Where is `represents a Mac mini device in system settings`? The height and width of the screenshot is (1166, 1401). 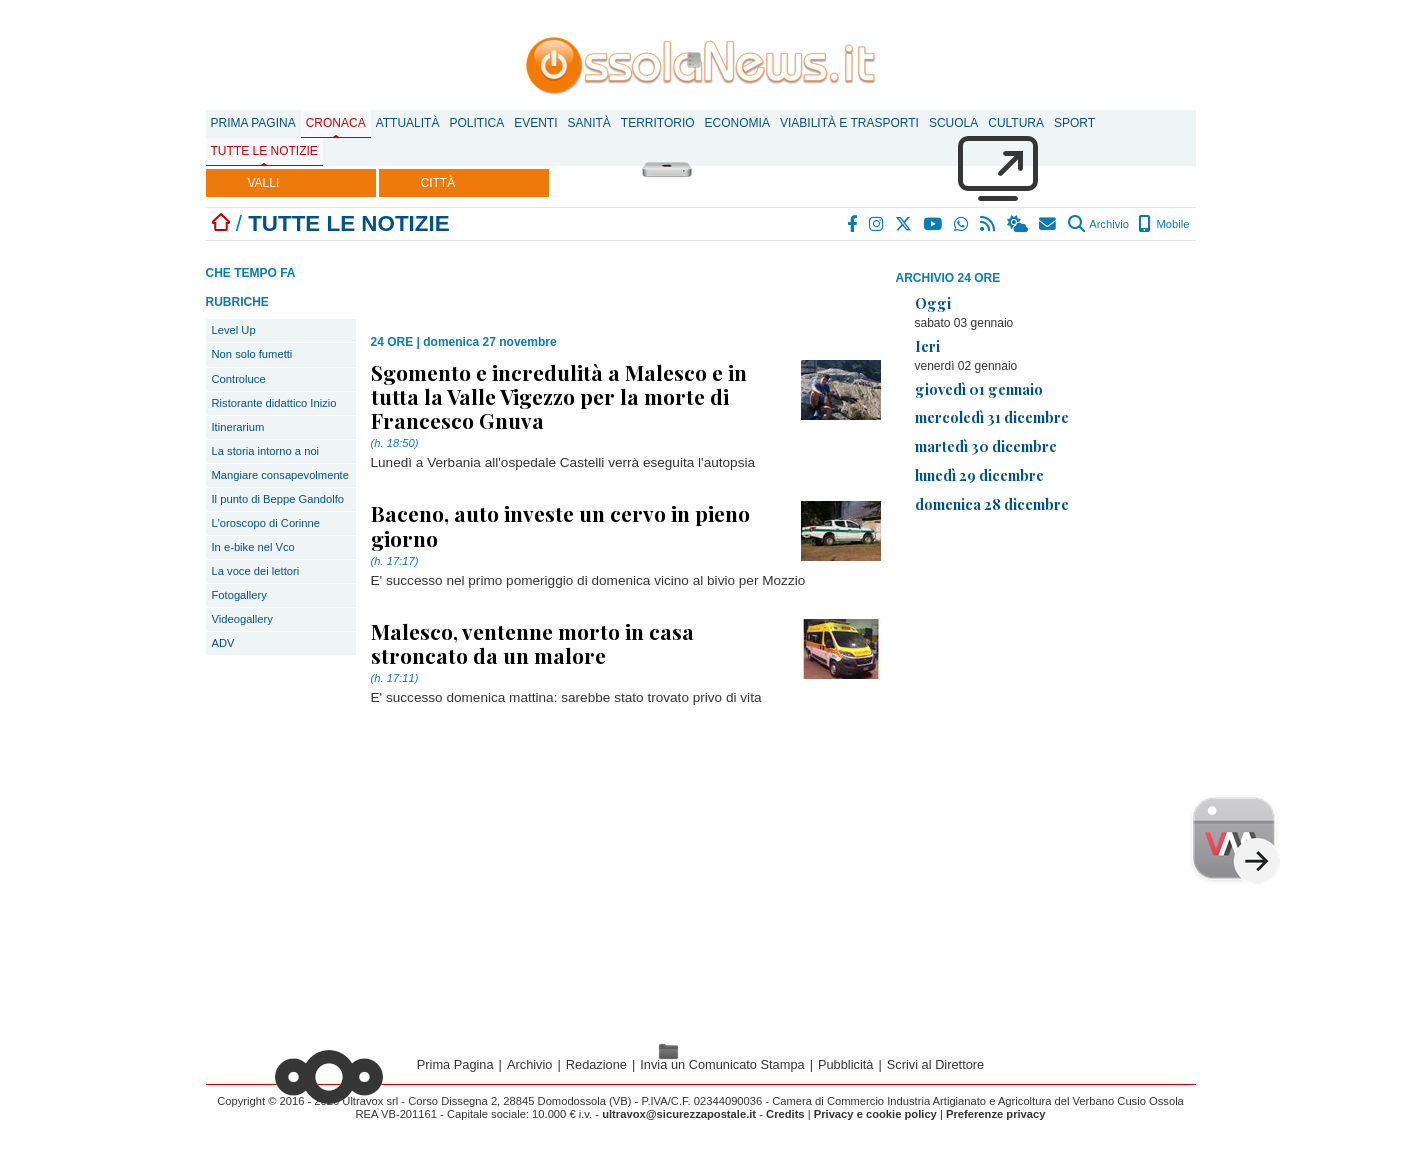
represents a Mac mini device in system settings is located at coordinates (667, 162).